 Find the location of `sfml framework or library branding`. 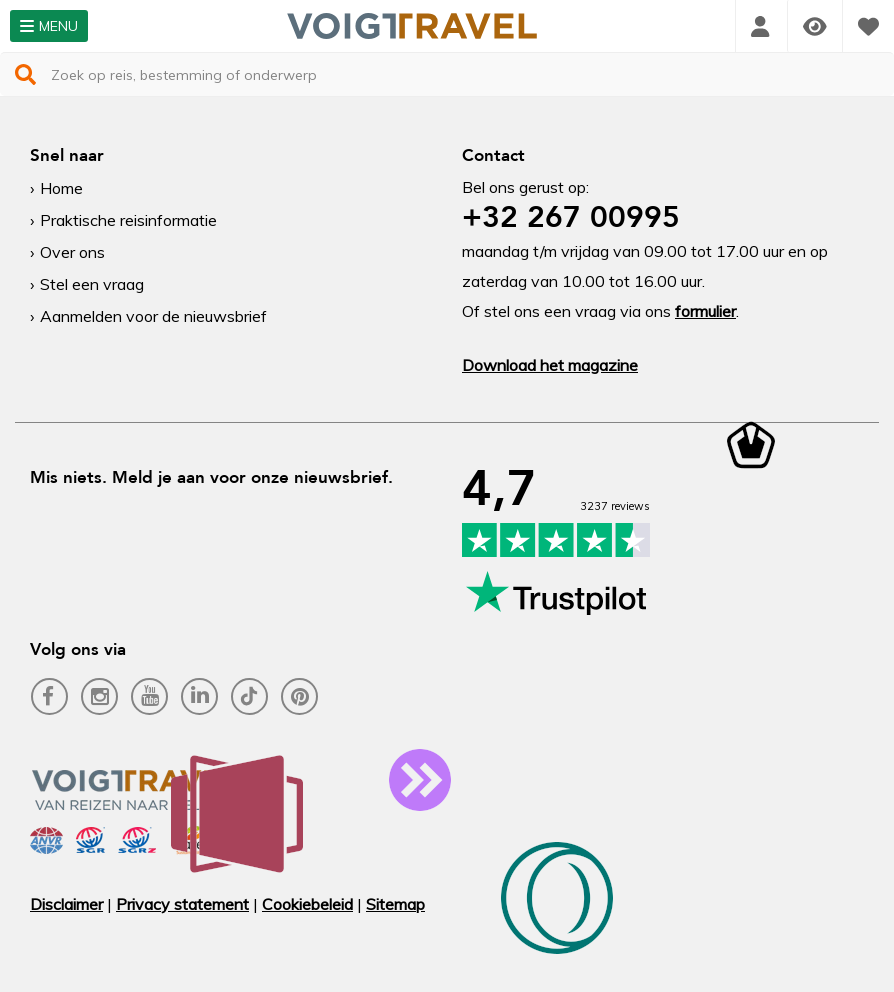

sfml framework or library branding is located at coordinates (751, 445).